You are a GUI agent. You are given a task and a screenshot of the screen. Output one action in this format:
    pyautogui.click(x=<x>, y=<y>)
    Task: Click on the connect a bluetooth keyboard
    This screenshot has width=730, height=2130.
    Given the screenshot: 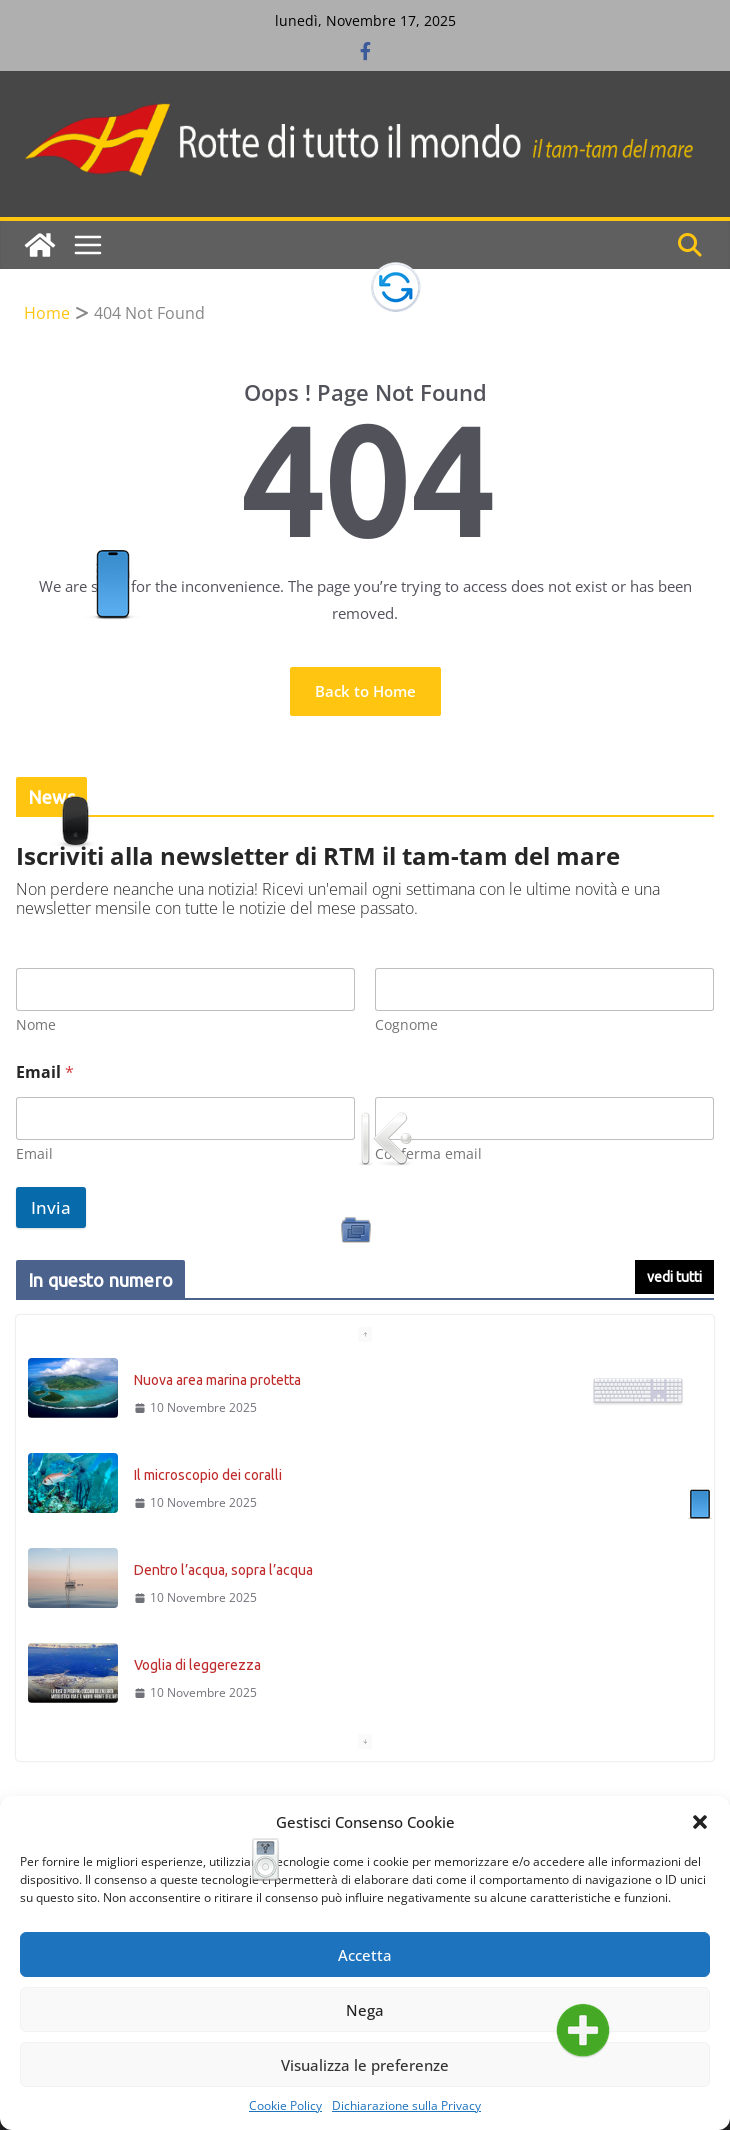 What is the action you would take?
    pyautogui.click(x=638, y=1390)
    